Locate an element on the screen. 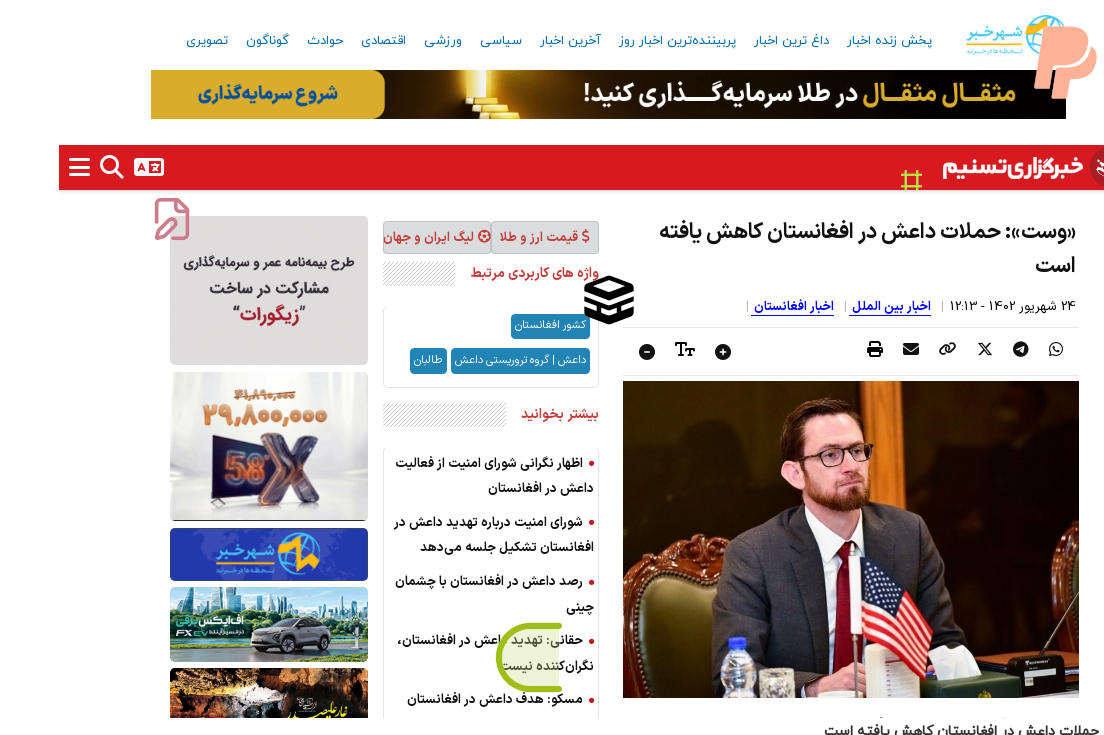 The image size is (1104, 735). edit this document is located at coordinates (172, 219).